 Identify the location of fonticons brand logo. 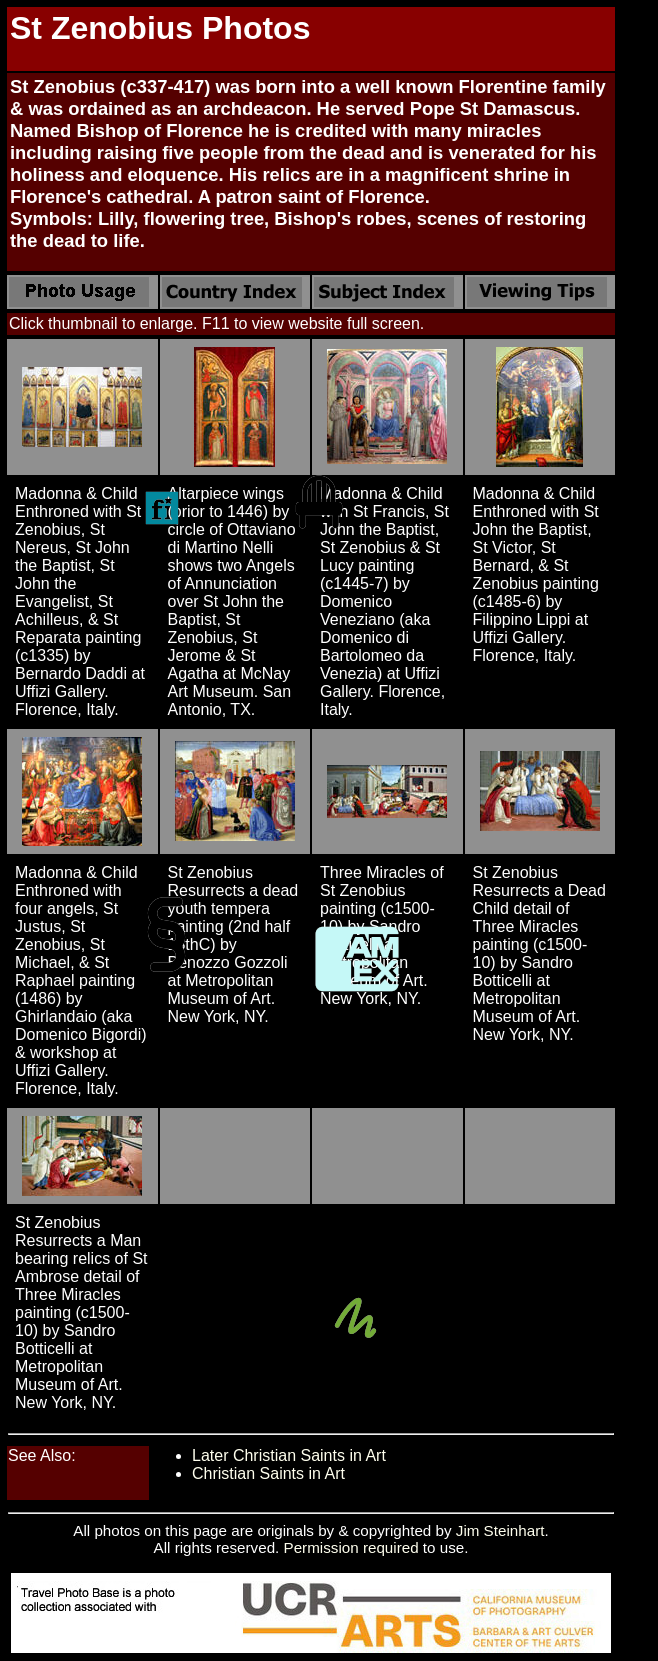
(162, 508).